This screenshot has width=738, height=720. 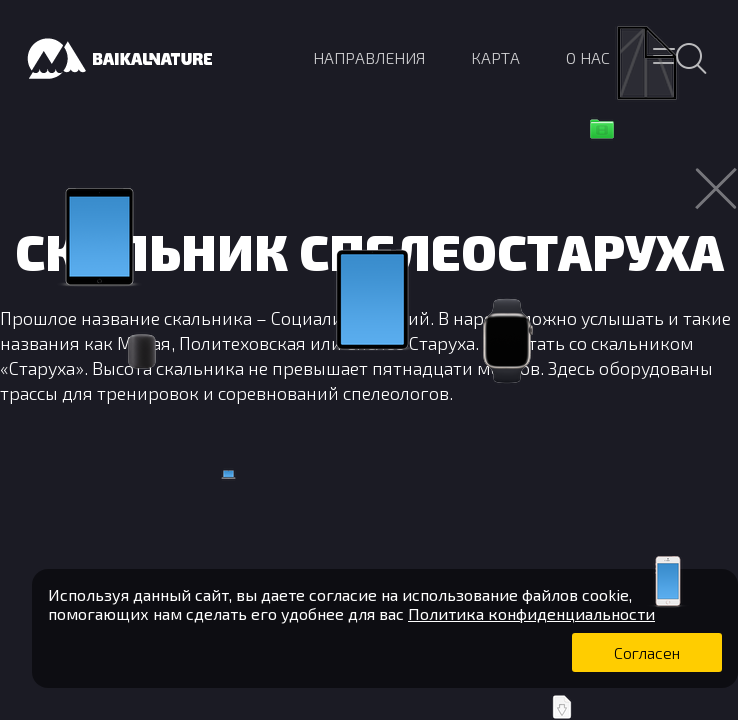 I want to click on view email drafts folder, so click(x=647, y=63).